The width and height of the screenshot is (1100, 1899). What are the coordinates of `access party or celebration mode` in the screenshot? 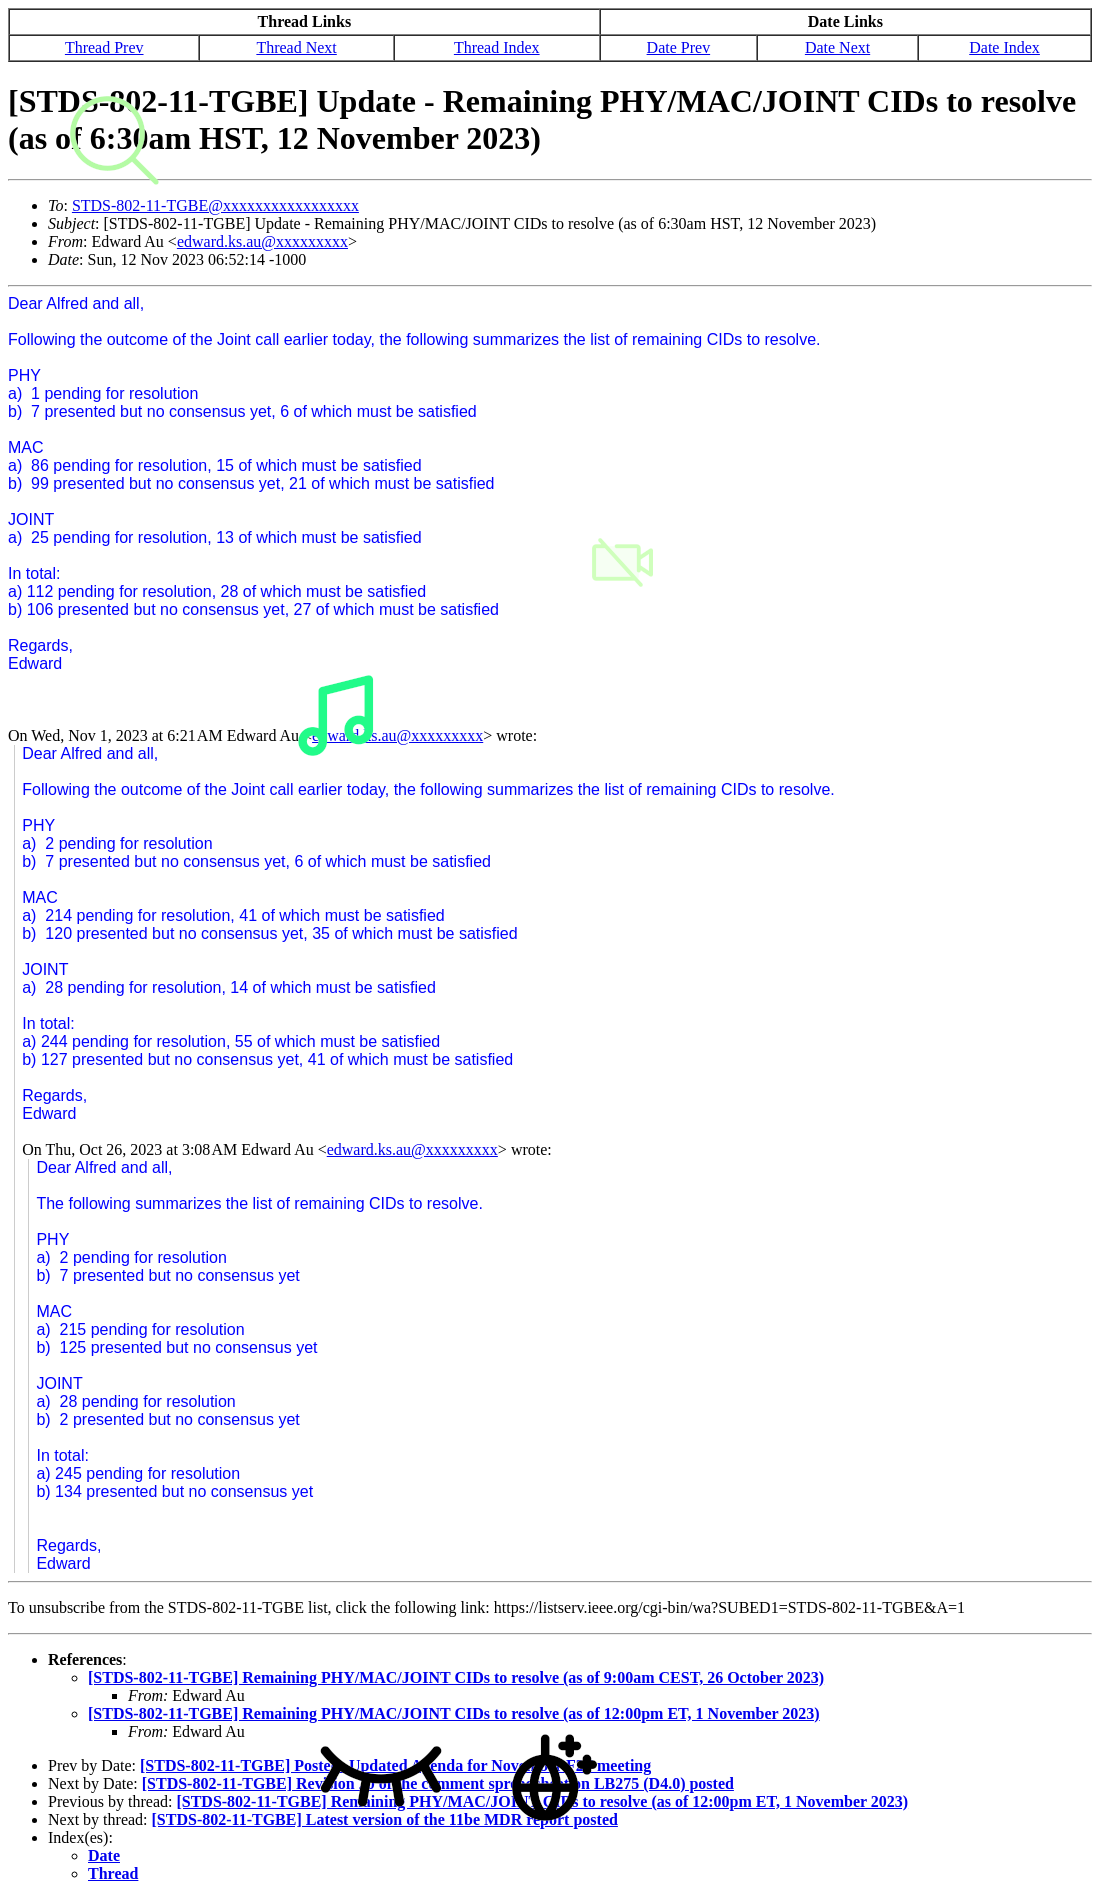 It's located at (551, 1779).